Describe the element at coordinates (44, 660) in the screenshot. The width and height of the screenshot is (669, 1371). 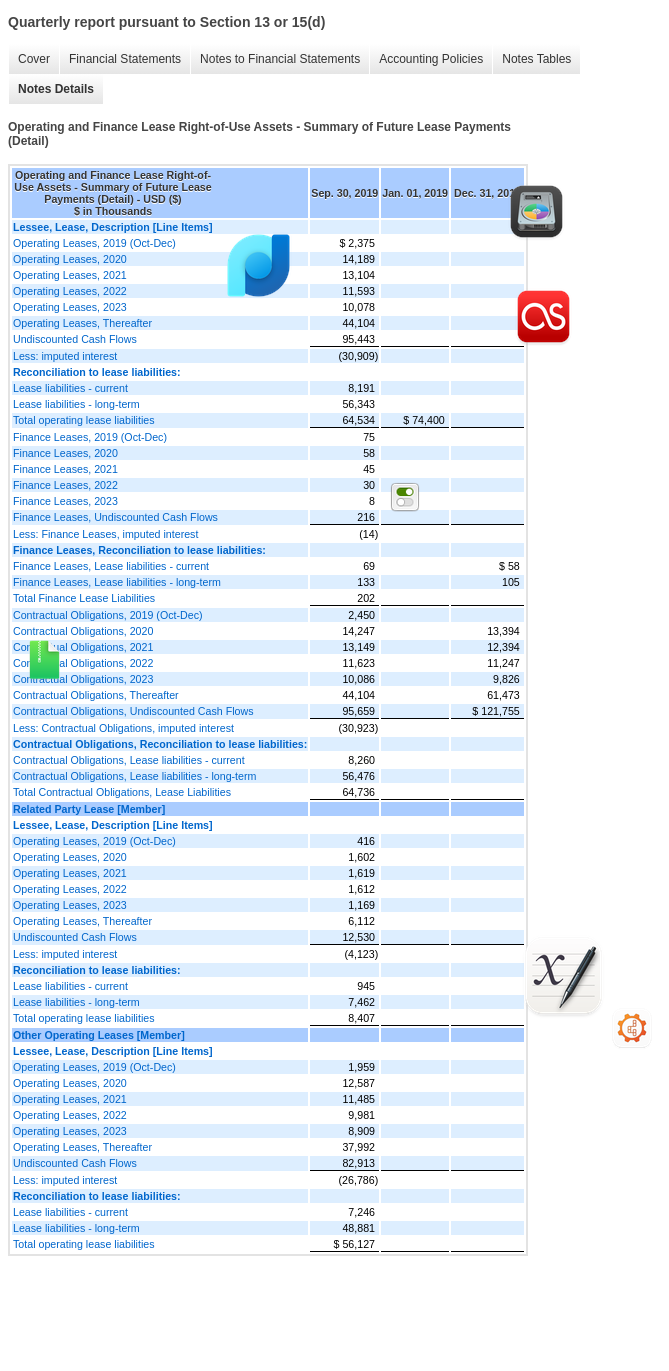
I see `compressed archive file (.arc format)` at that location.